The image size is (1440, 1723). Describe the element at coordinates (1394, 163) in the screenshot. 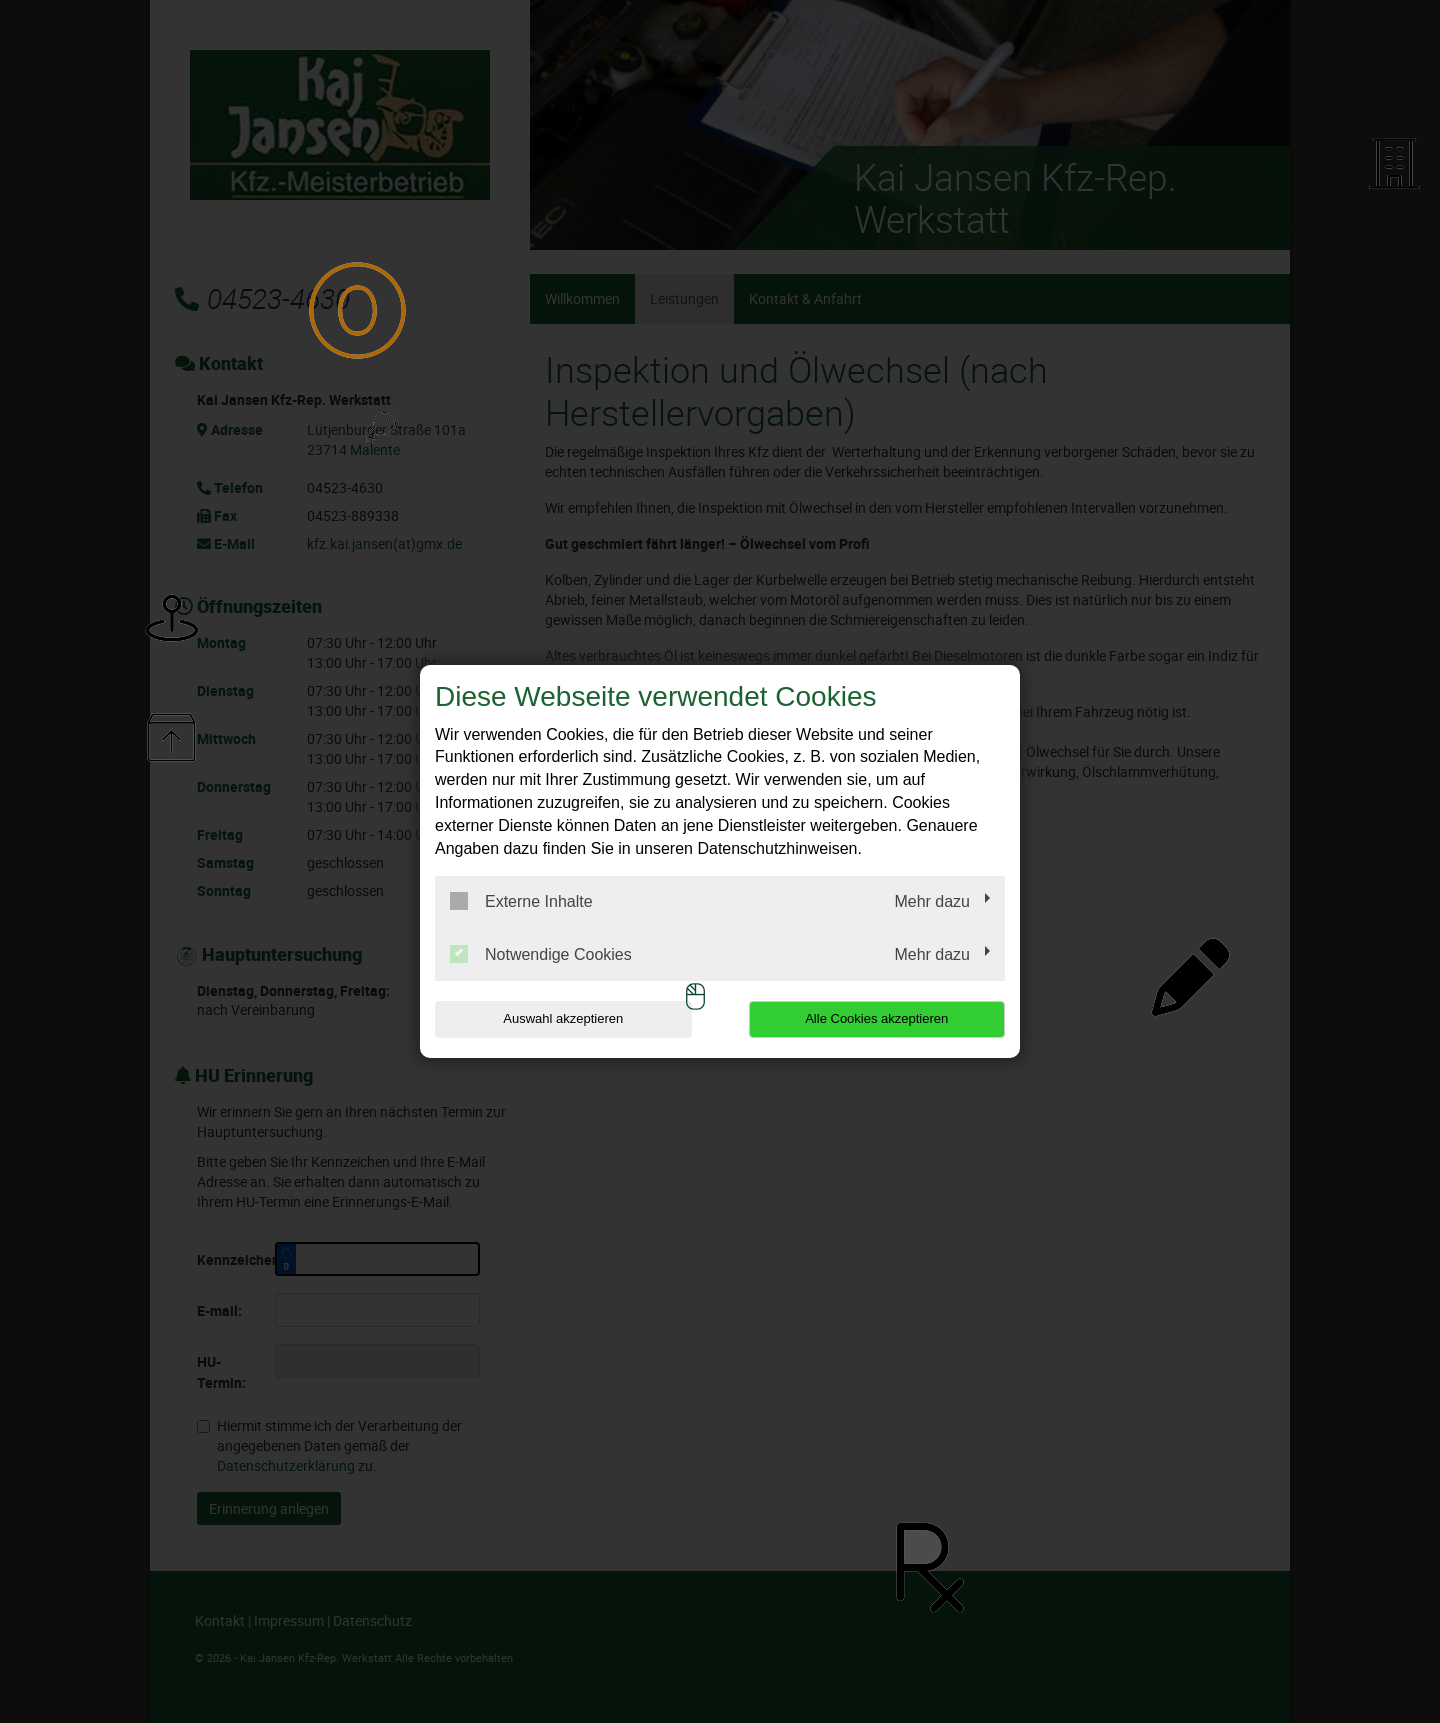

I see `view company or business profile` at that location.